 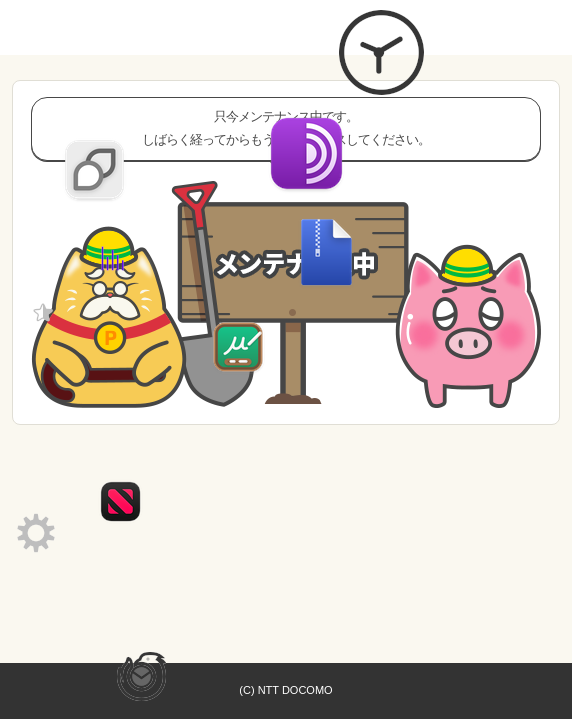 I want to click on access system settings, so click(x=36, y=533).